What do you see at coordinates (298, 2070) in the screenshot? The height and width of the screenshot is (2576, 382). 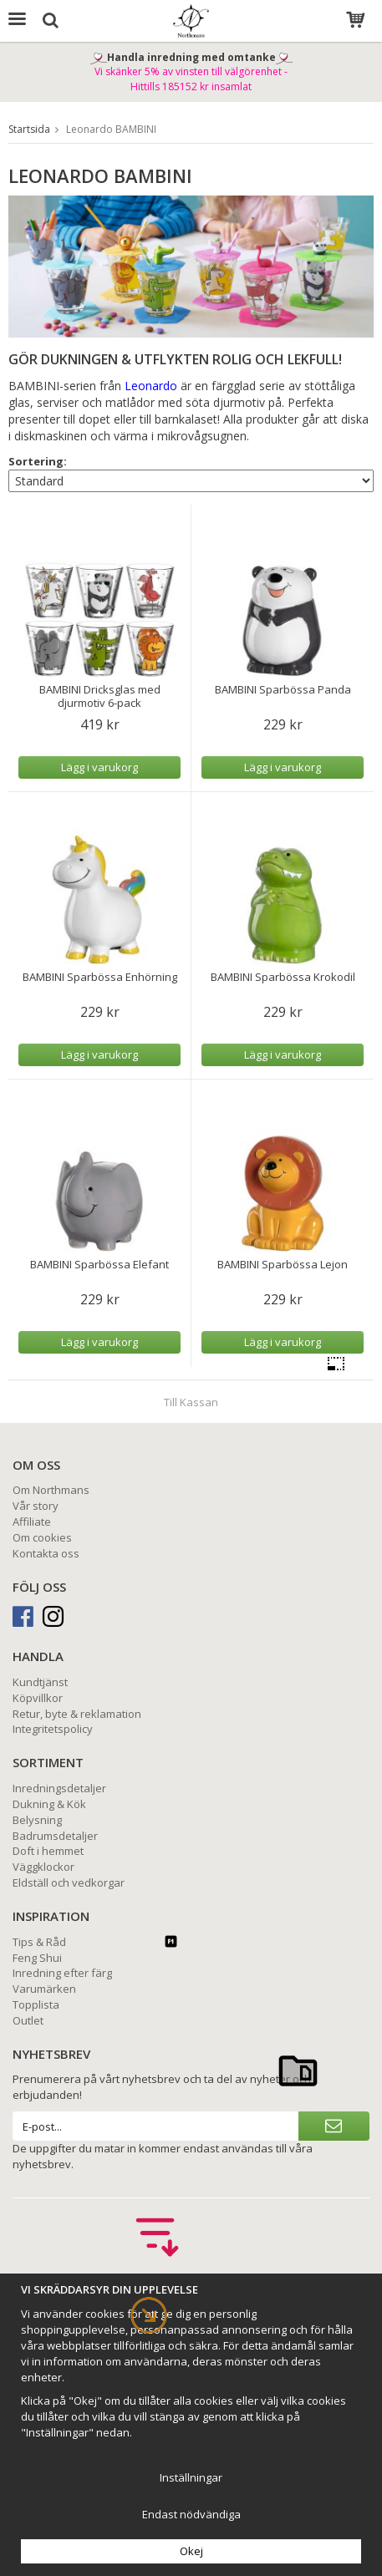 I see `access saved code snippets` at bounding box center [298, 2070].